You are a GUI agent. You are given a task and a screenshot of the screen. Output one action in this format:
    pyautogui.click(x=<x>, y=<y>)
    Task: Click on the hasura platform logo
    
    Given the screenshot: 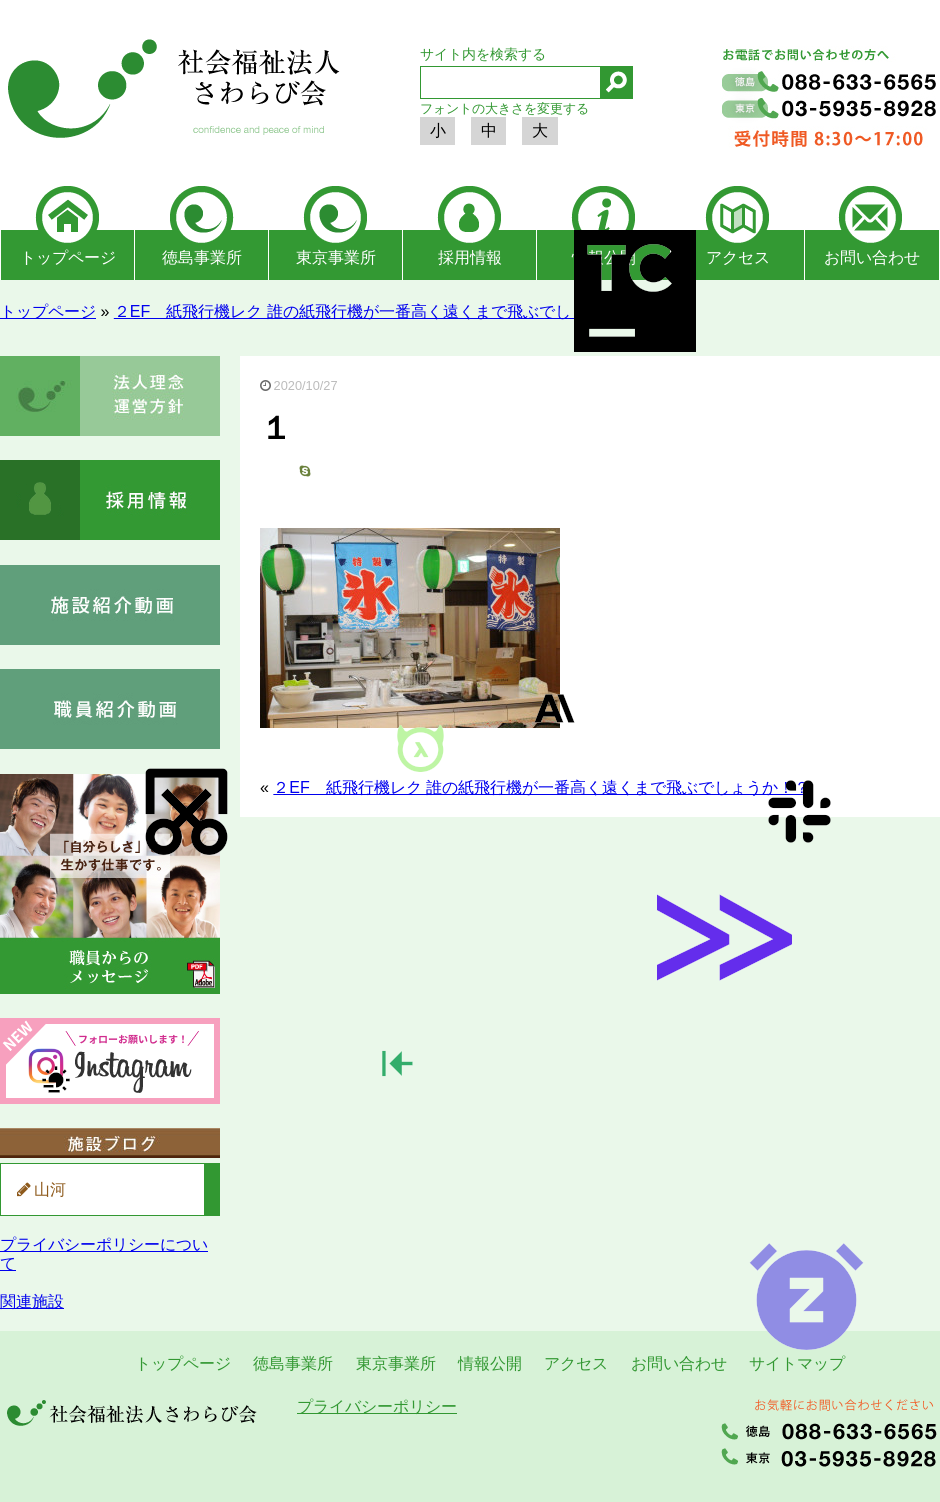 What is the action you would take?
    pyautogui.click(x=420, y=748)
    